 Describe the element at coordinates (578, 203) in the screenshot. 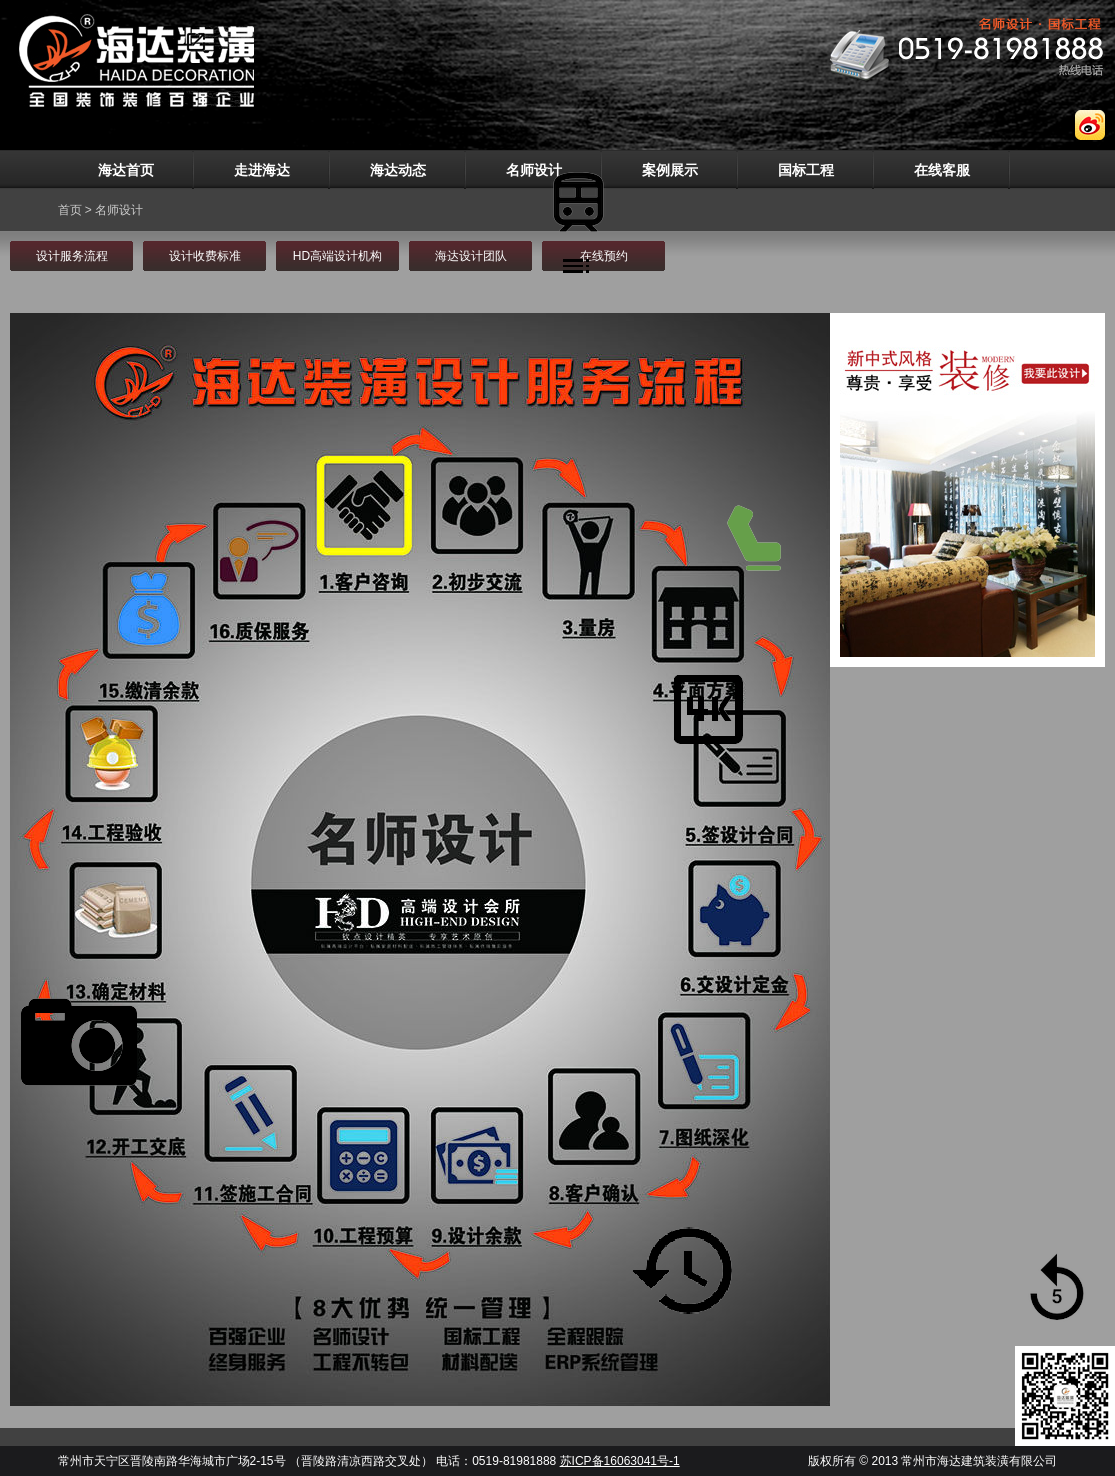

I see `view train schedules or routes` at that location.